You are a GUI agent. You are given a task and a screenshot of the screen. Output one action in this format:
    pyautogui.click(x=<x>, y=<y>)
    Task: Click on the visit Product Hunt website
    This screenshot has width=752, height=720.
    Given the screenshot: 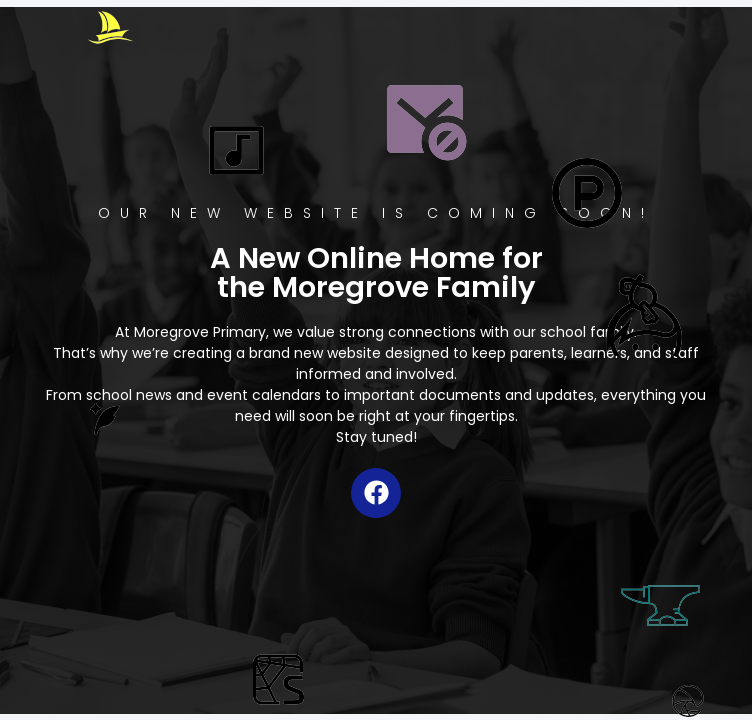 What is the action you would take?
    pyautogui.click(x=587, y=193)
    